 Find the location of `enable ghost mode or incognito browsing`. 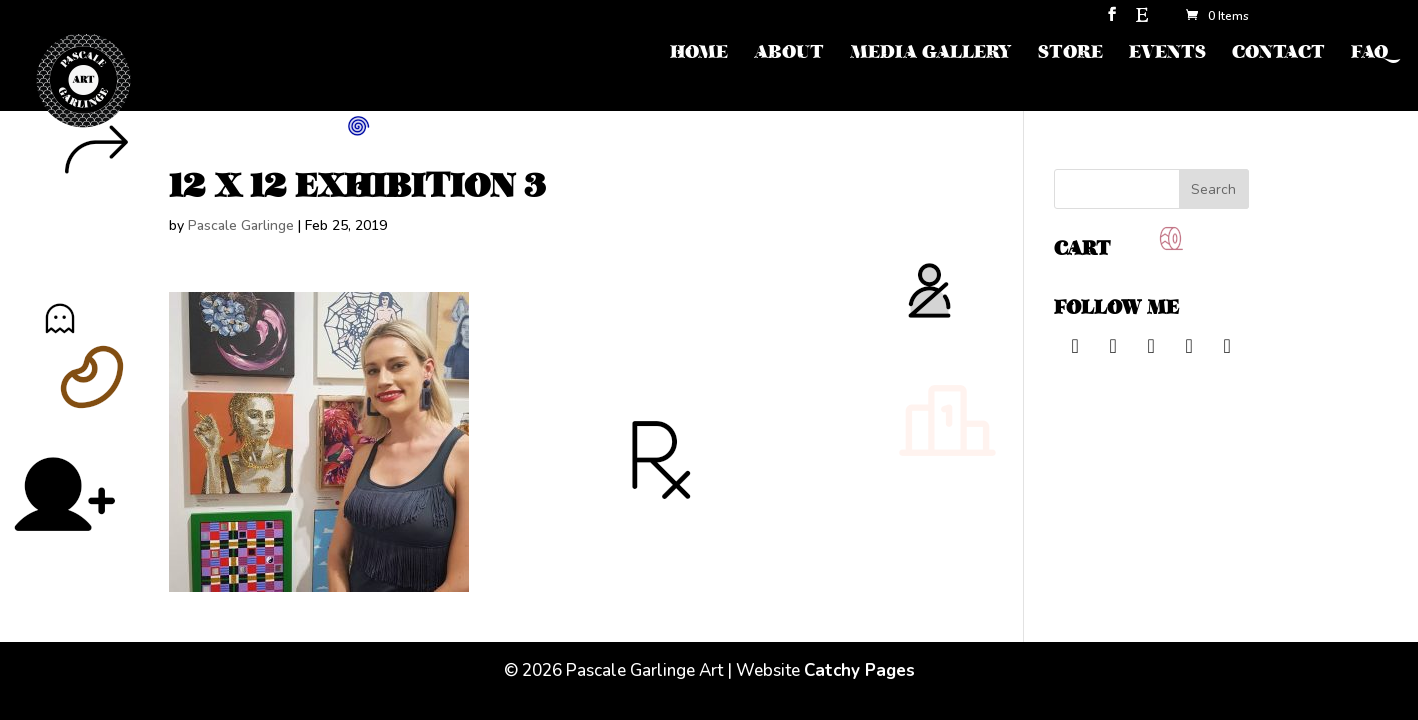

enable ghost mode or incognito browsing is located at coordinates (60, 319).